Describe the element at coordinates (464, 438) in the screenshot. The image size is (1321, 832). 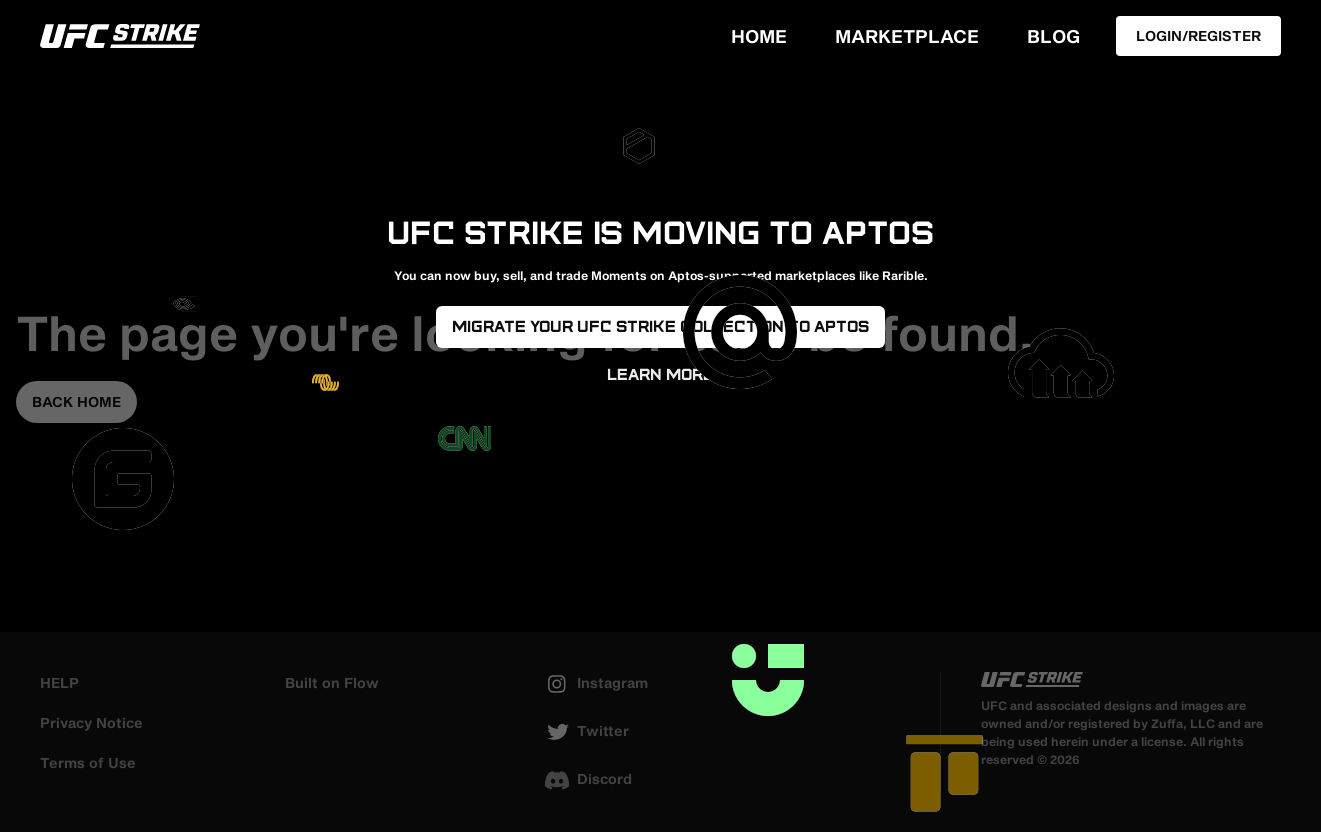
I see `open the CNN news app` at that location.